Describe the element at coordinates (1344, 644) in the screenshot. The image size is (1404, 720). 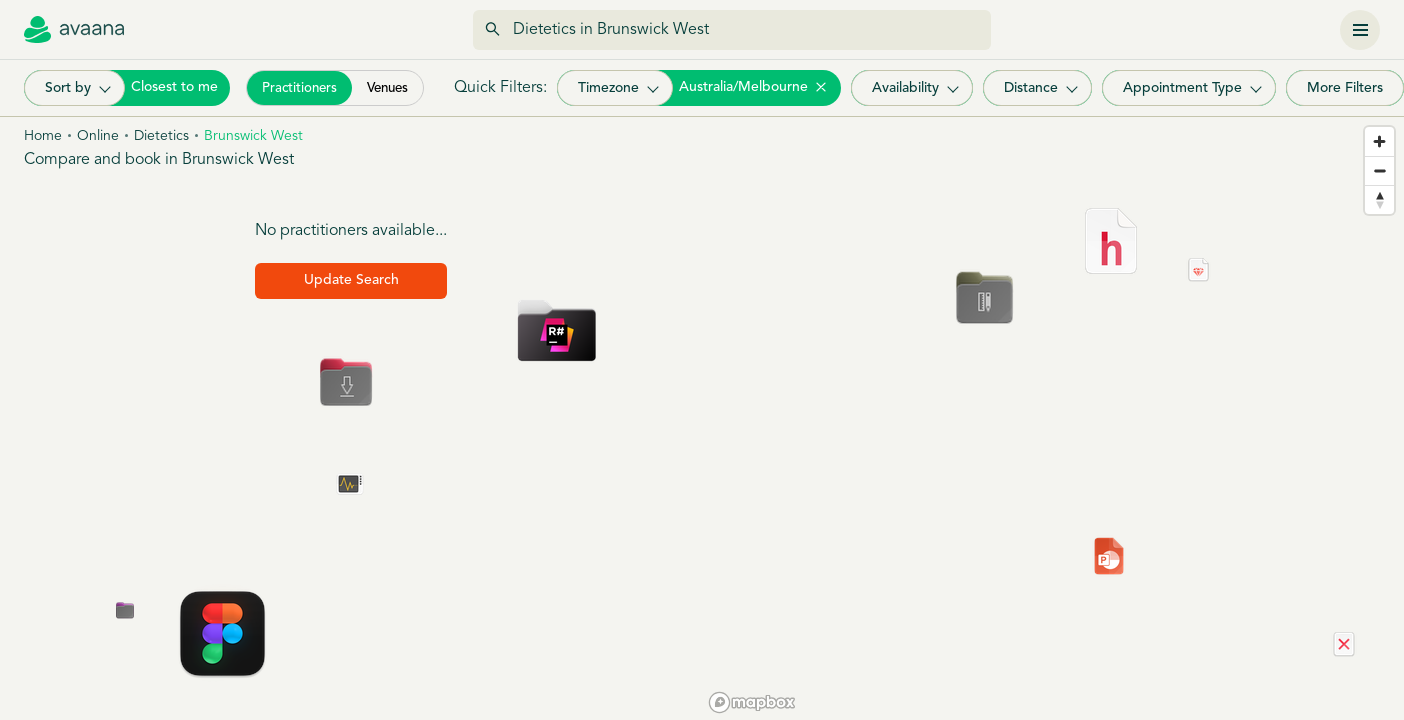
I see `indicates a broken or invalid symbolic link` at that location.